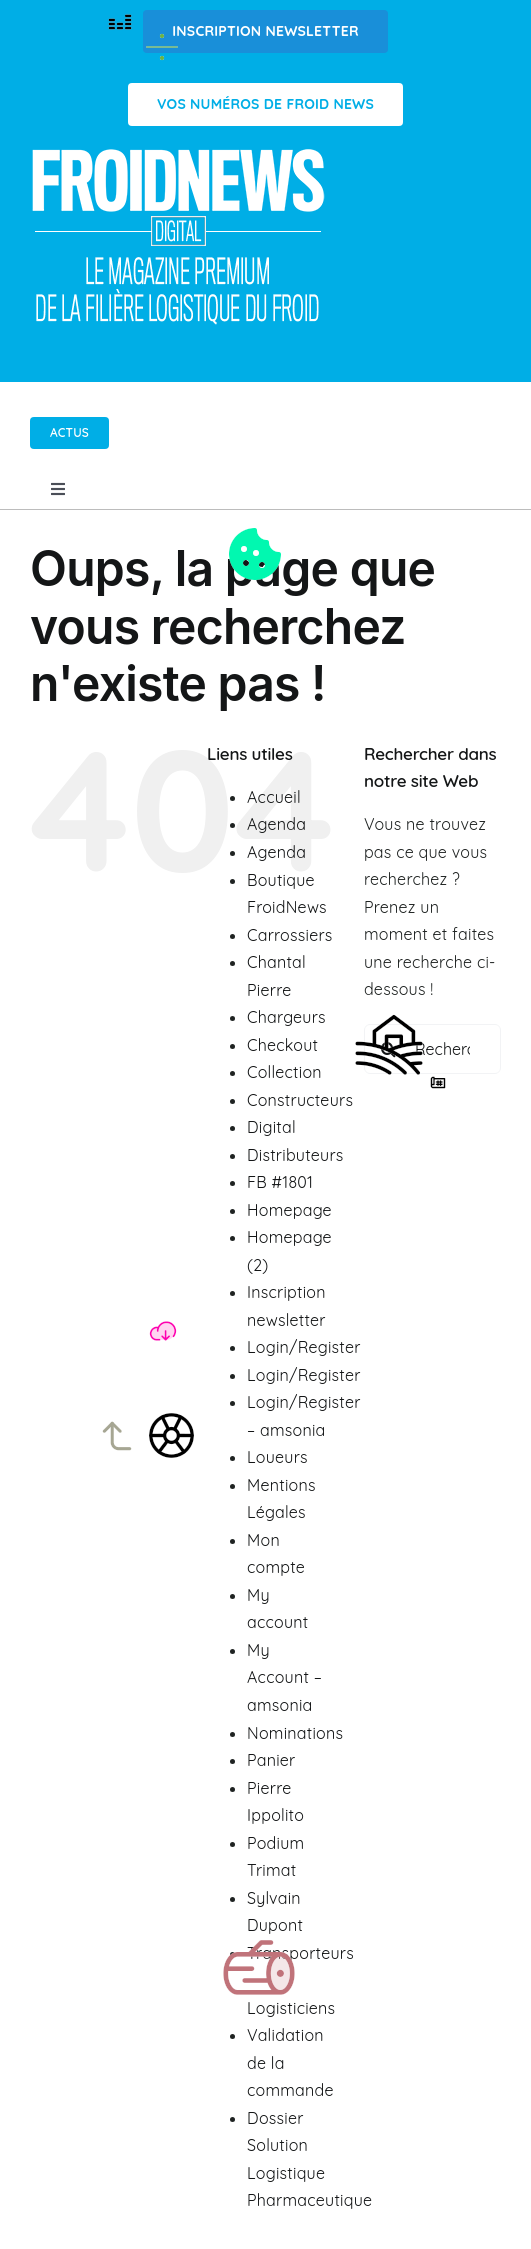 The width and height of the screenshot is (531, 2249). Describe the element at coordinates (117, 1436) in the screenshot. I see `go back and up in navigation` at that location.